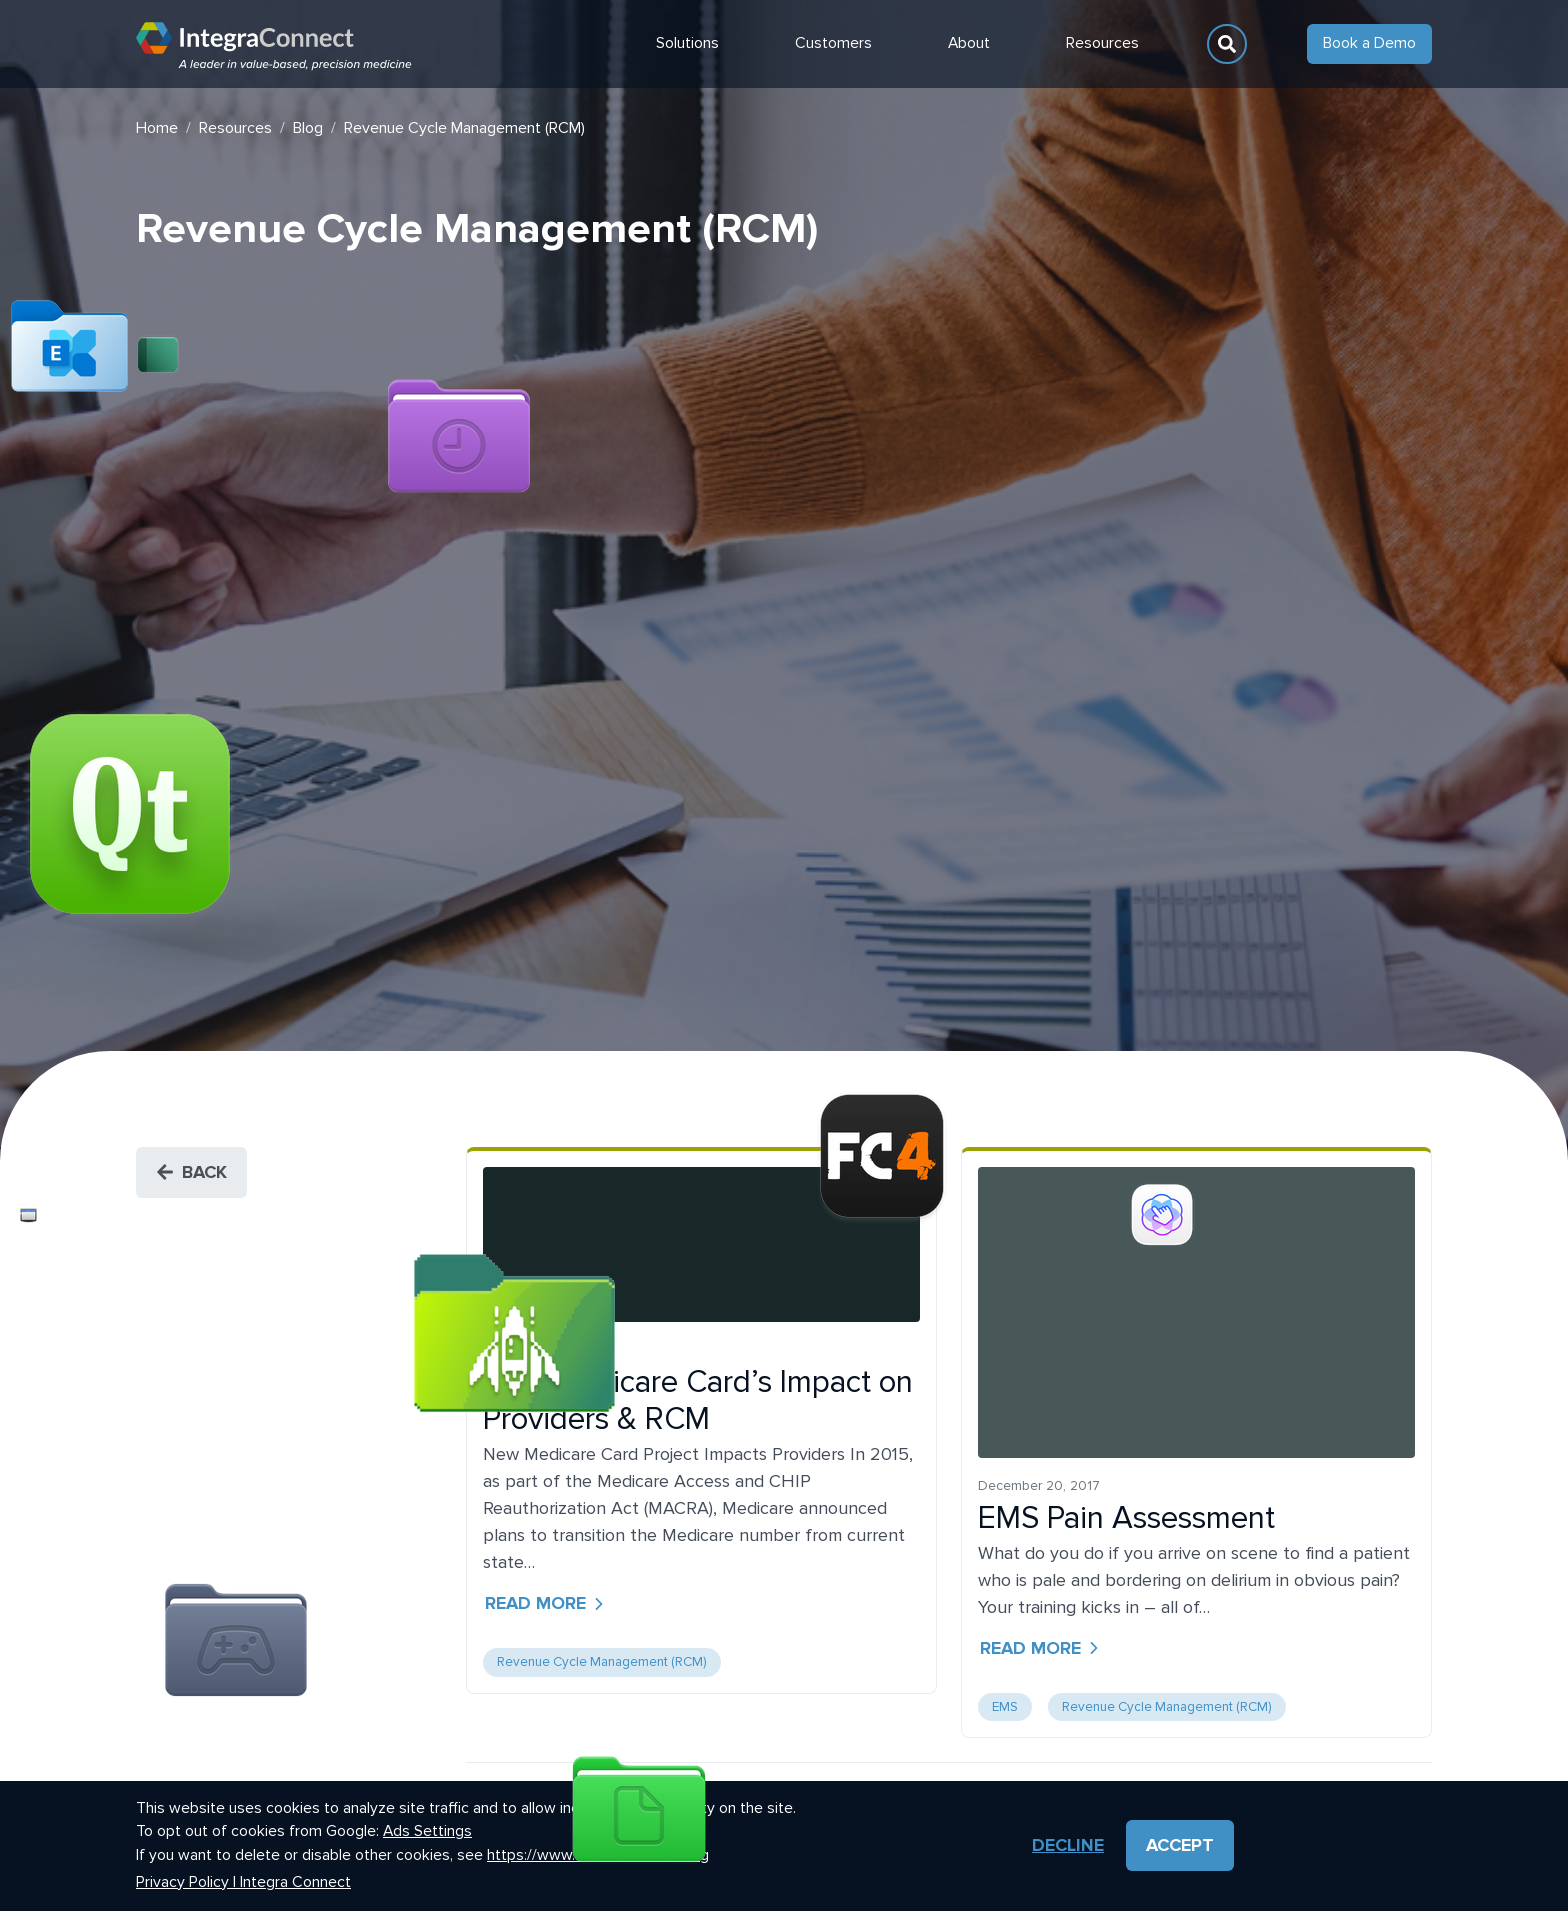 This screenshot has height=1911, width=1568. What do you see at coordinates (158, 354) in the screenshot?
I see `access desktop folder or files` at bounding box center [158, 354].